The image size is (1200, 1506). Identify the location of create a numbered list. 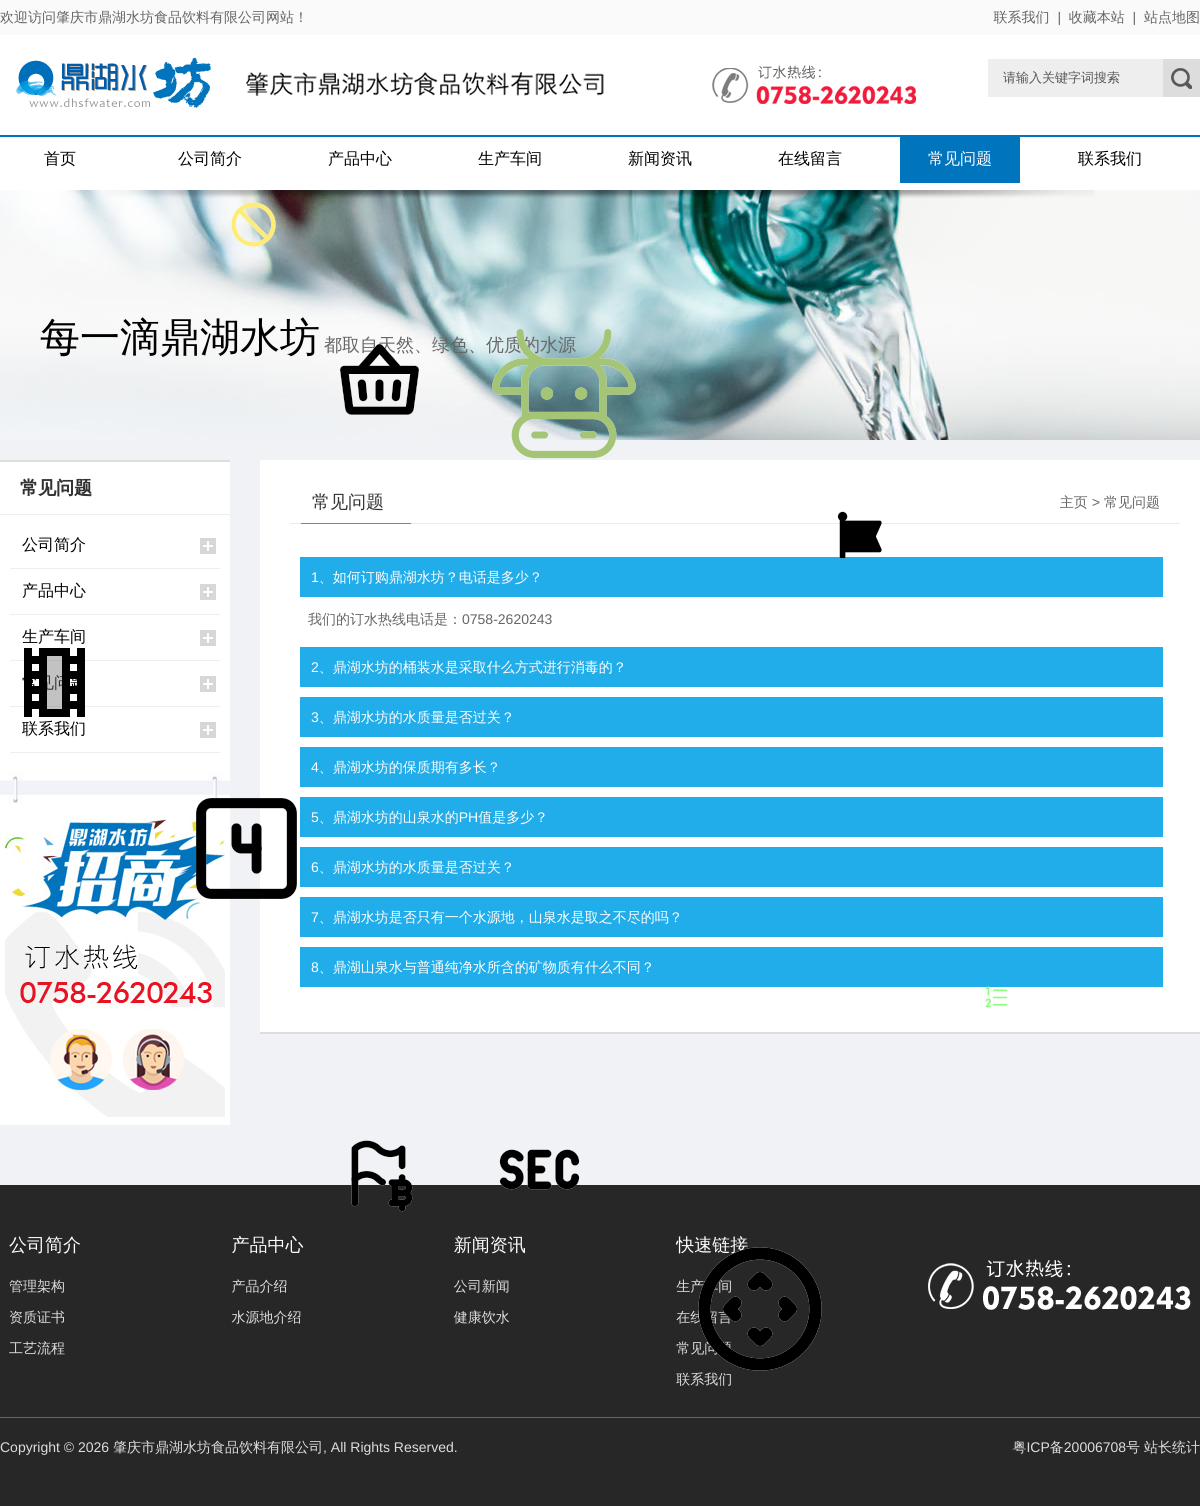
(996, 997).